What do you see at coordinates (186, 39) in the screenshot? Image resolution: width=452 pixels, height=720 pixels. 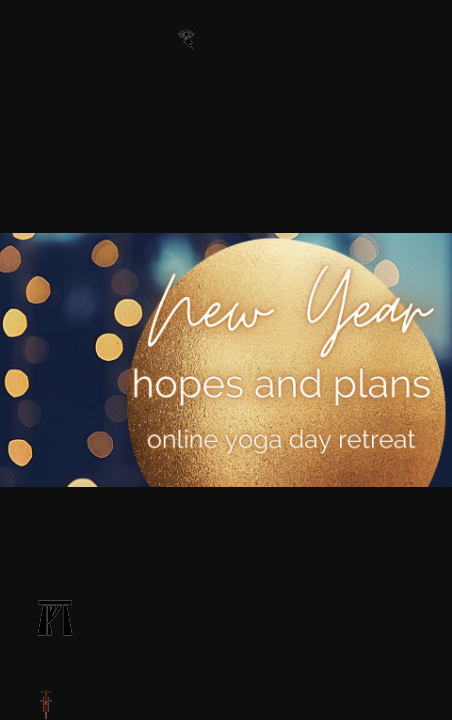 I see `indicates a powerful visual effect or shocking revelation` at bounding box center [186, 39].